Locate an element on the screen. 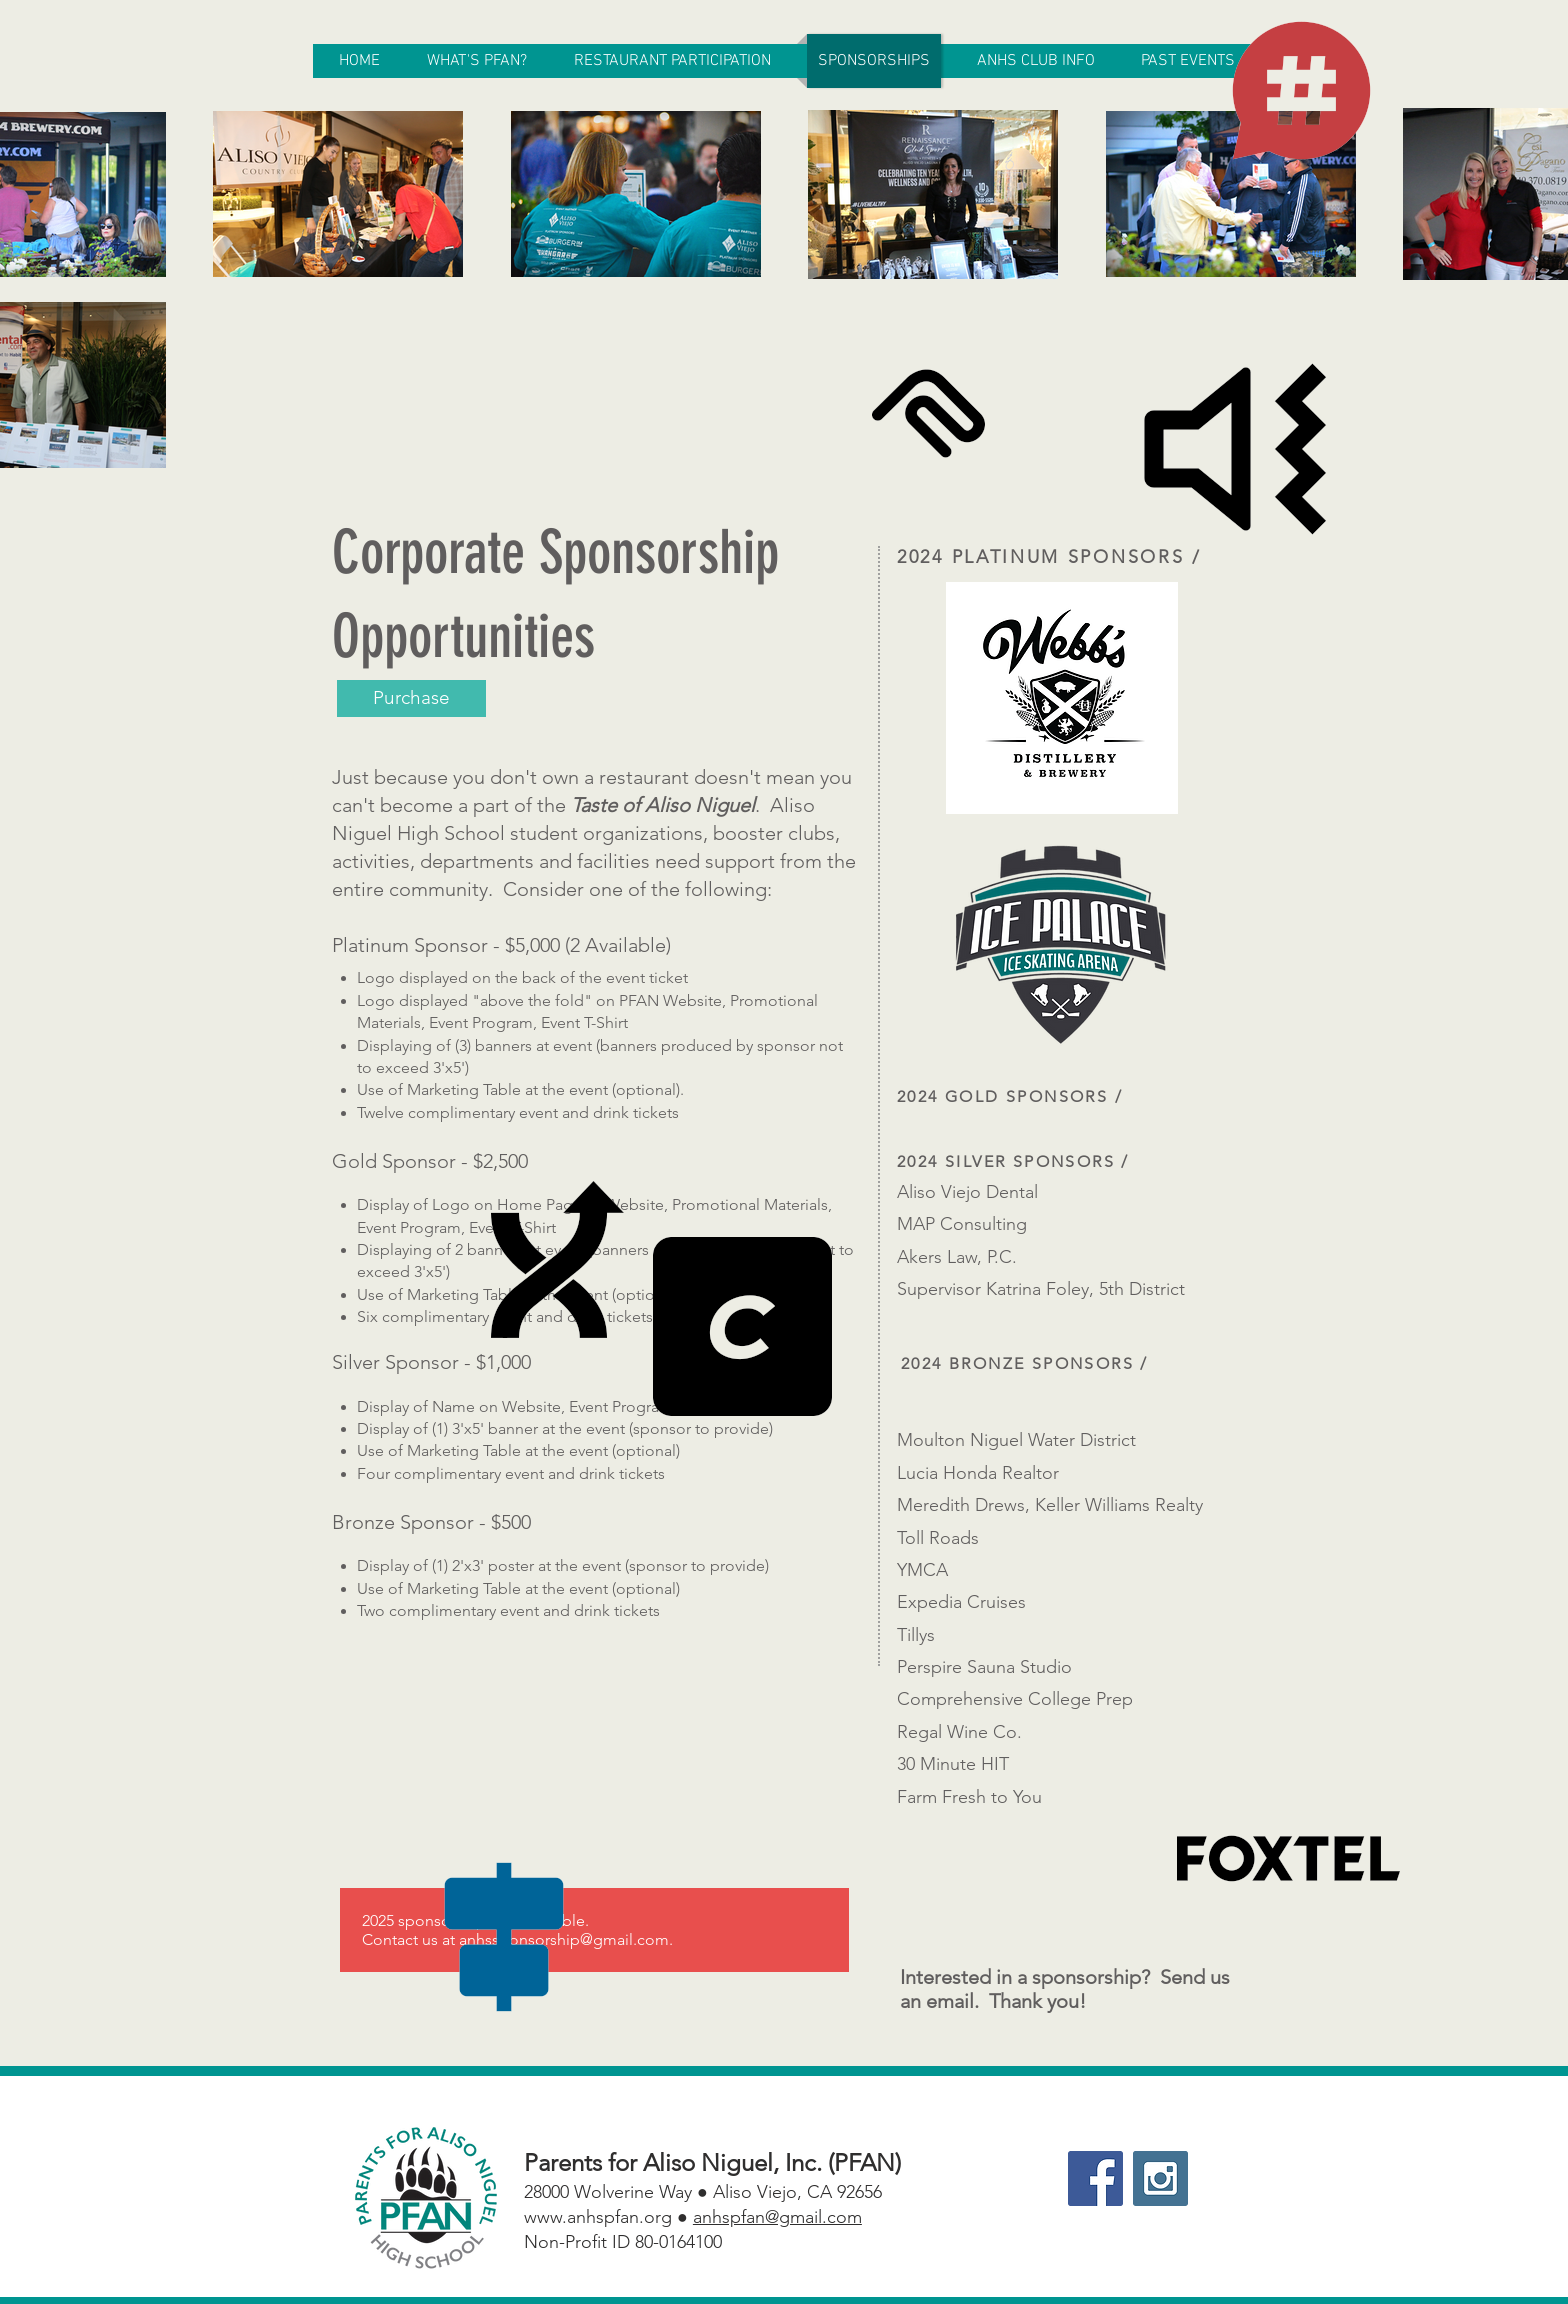 The image size is (1568, 2304). rumahweb company logo is located at coordinates (928, 413).